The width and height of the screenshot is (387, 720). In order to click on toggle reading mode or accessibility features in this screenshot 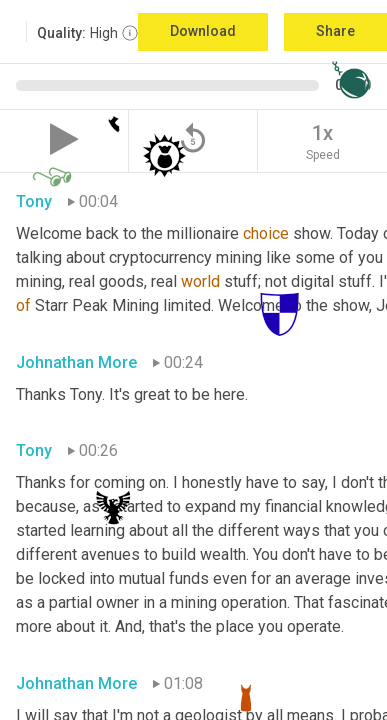, I will do `click(52, 177)`.